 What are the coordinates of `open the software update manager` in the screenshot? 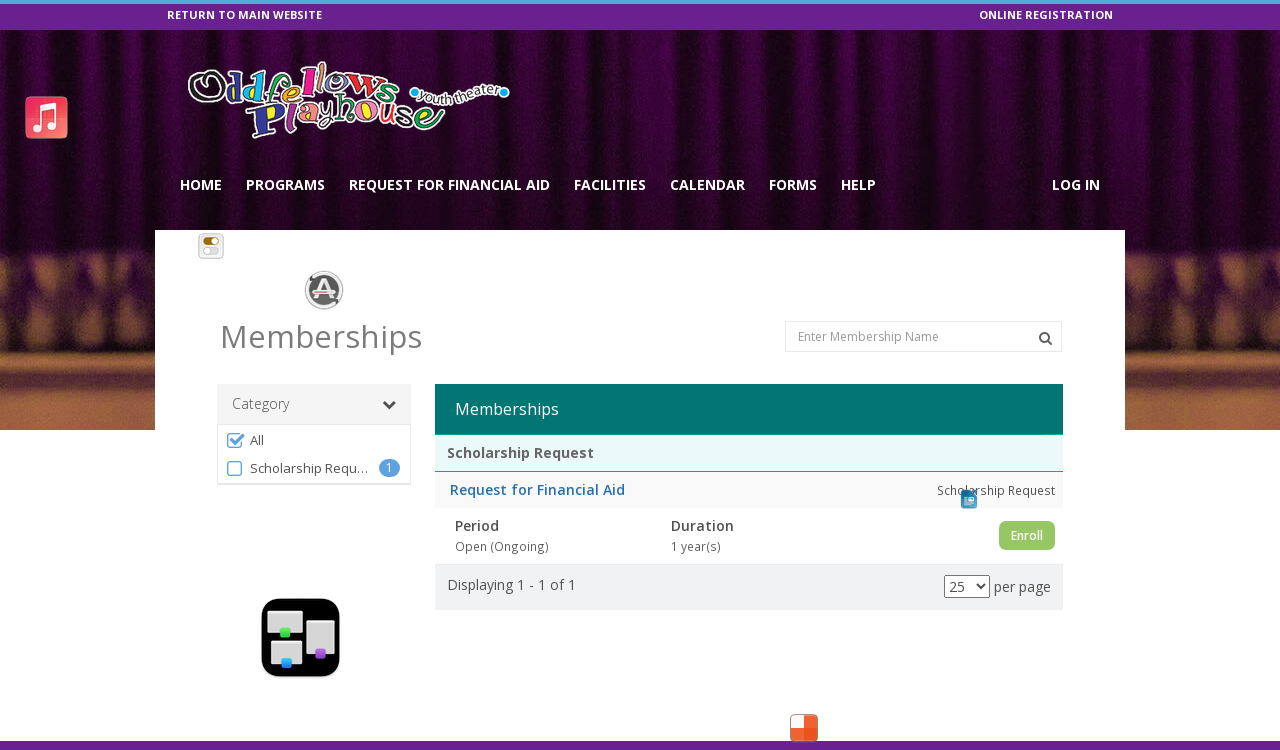 It's located at (324, 290).